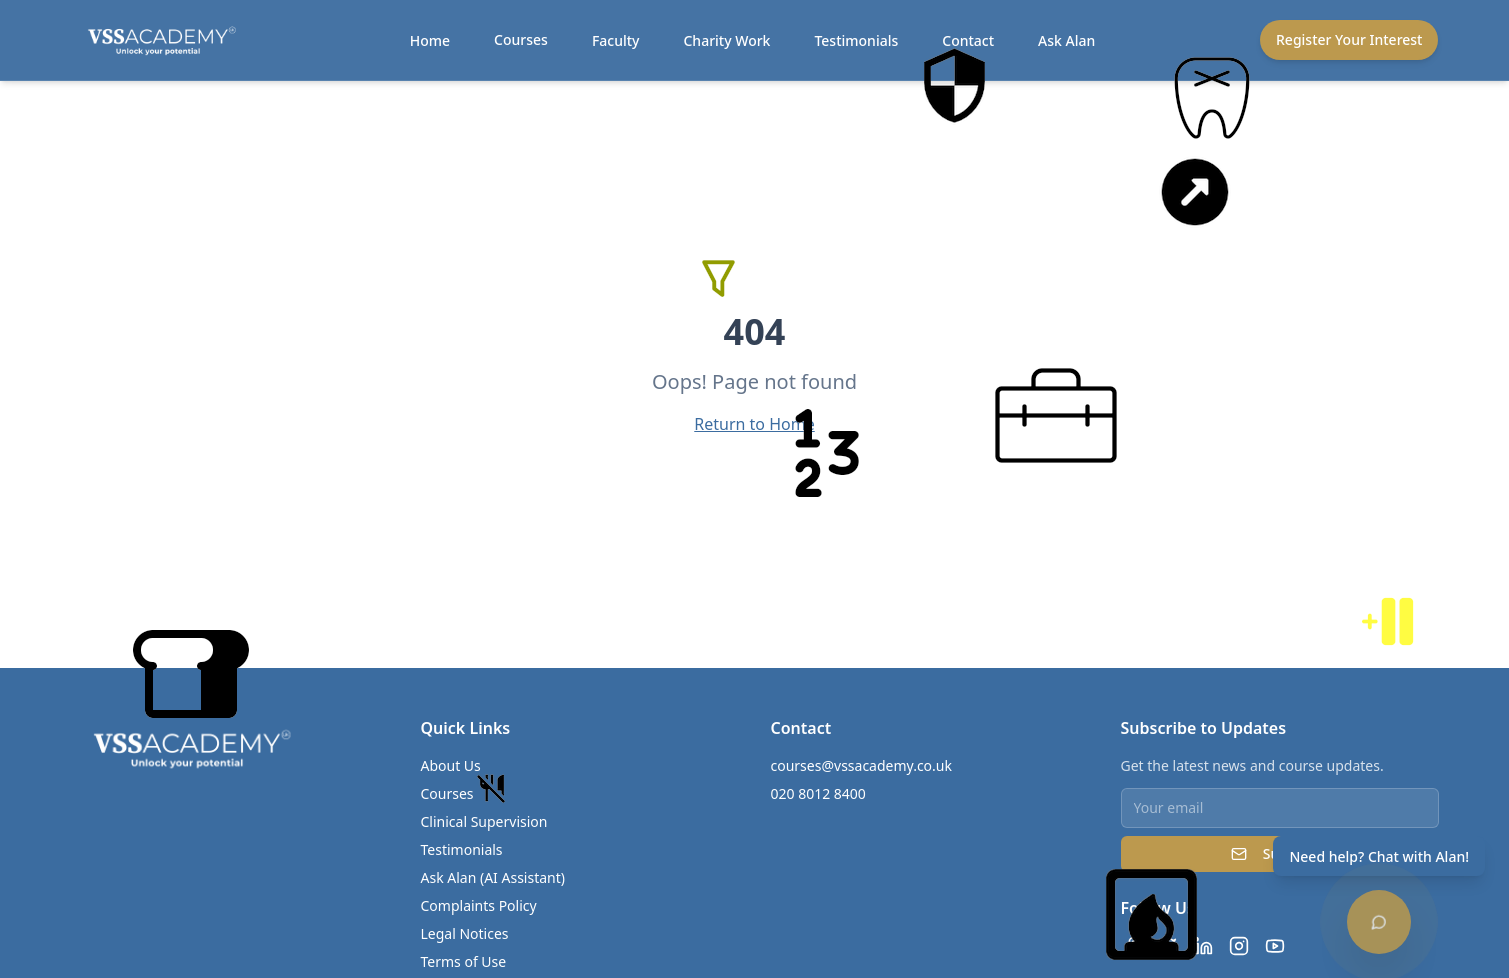 The image size is (1509, 978). I want to click on access fireplace or heating controls, so click(1151, 914).